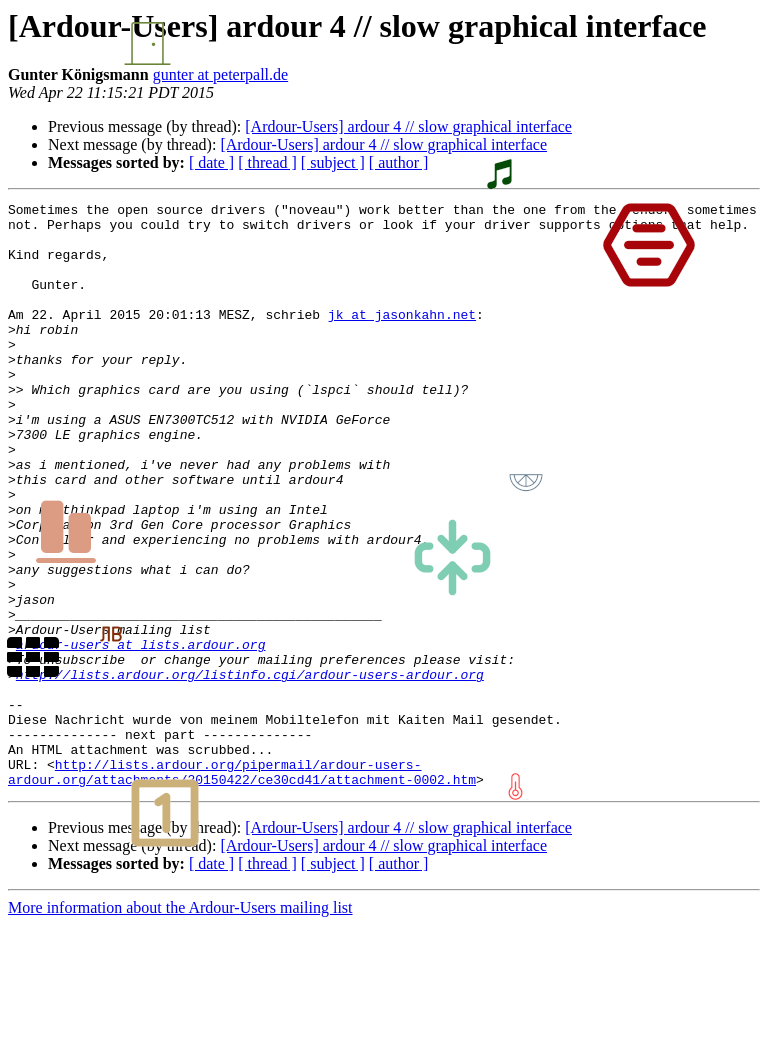 This screenshot has height=1042, width=768. Describe the element at coordinates (649, 245) in the screenshot. I see `open the Bumble dating app` at that location.